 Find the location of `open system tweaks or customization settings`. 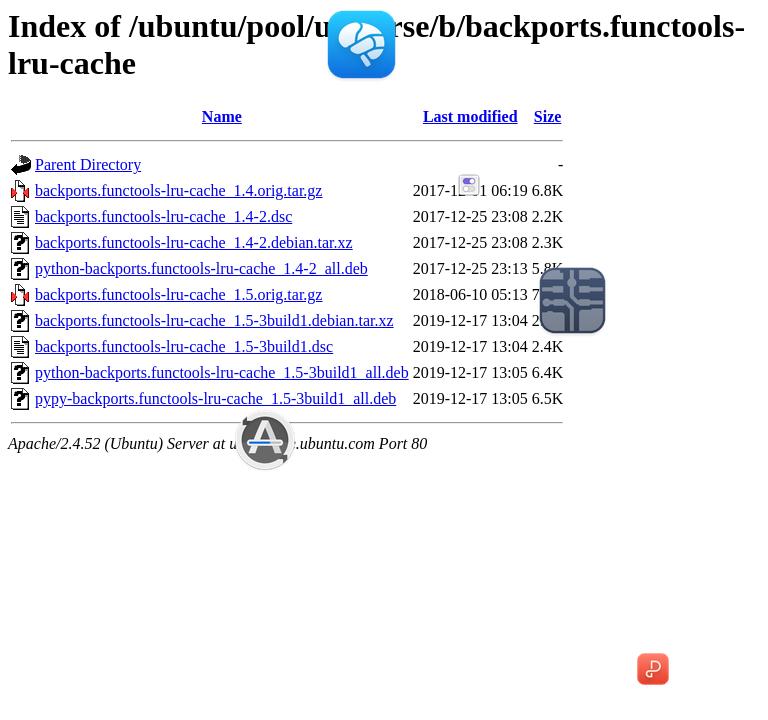

open system tweaks or customization settings is located at coordinates (469, 185).